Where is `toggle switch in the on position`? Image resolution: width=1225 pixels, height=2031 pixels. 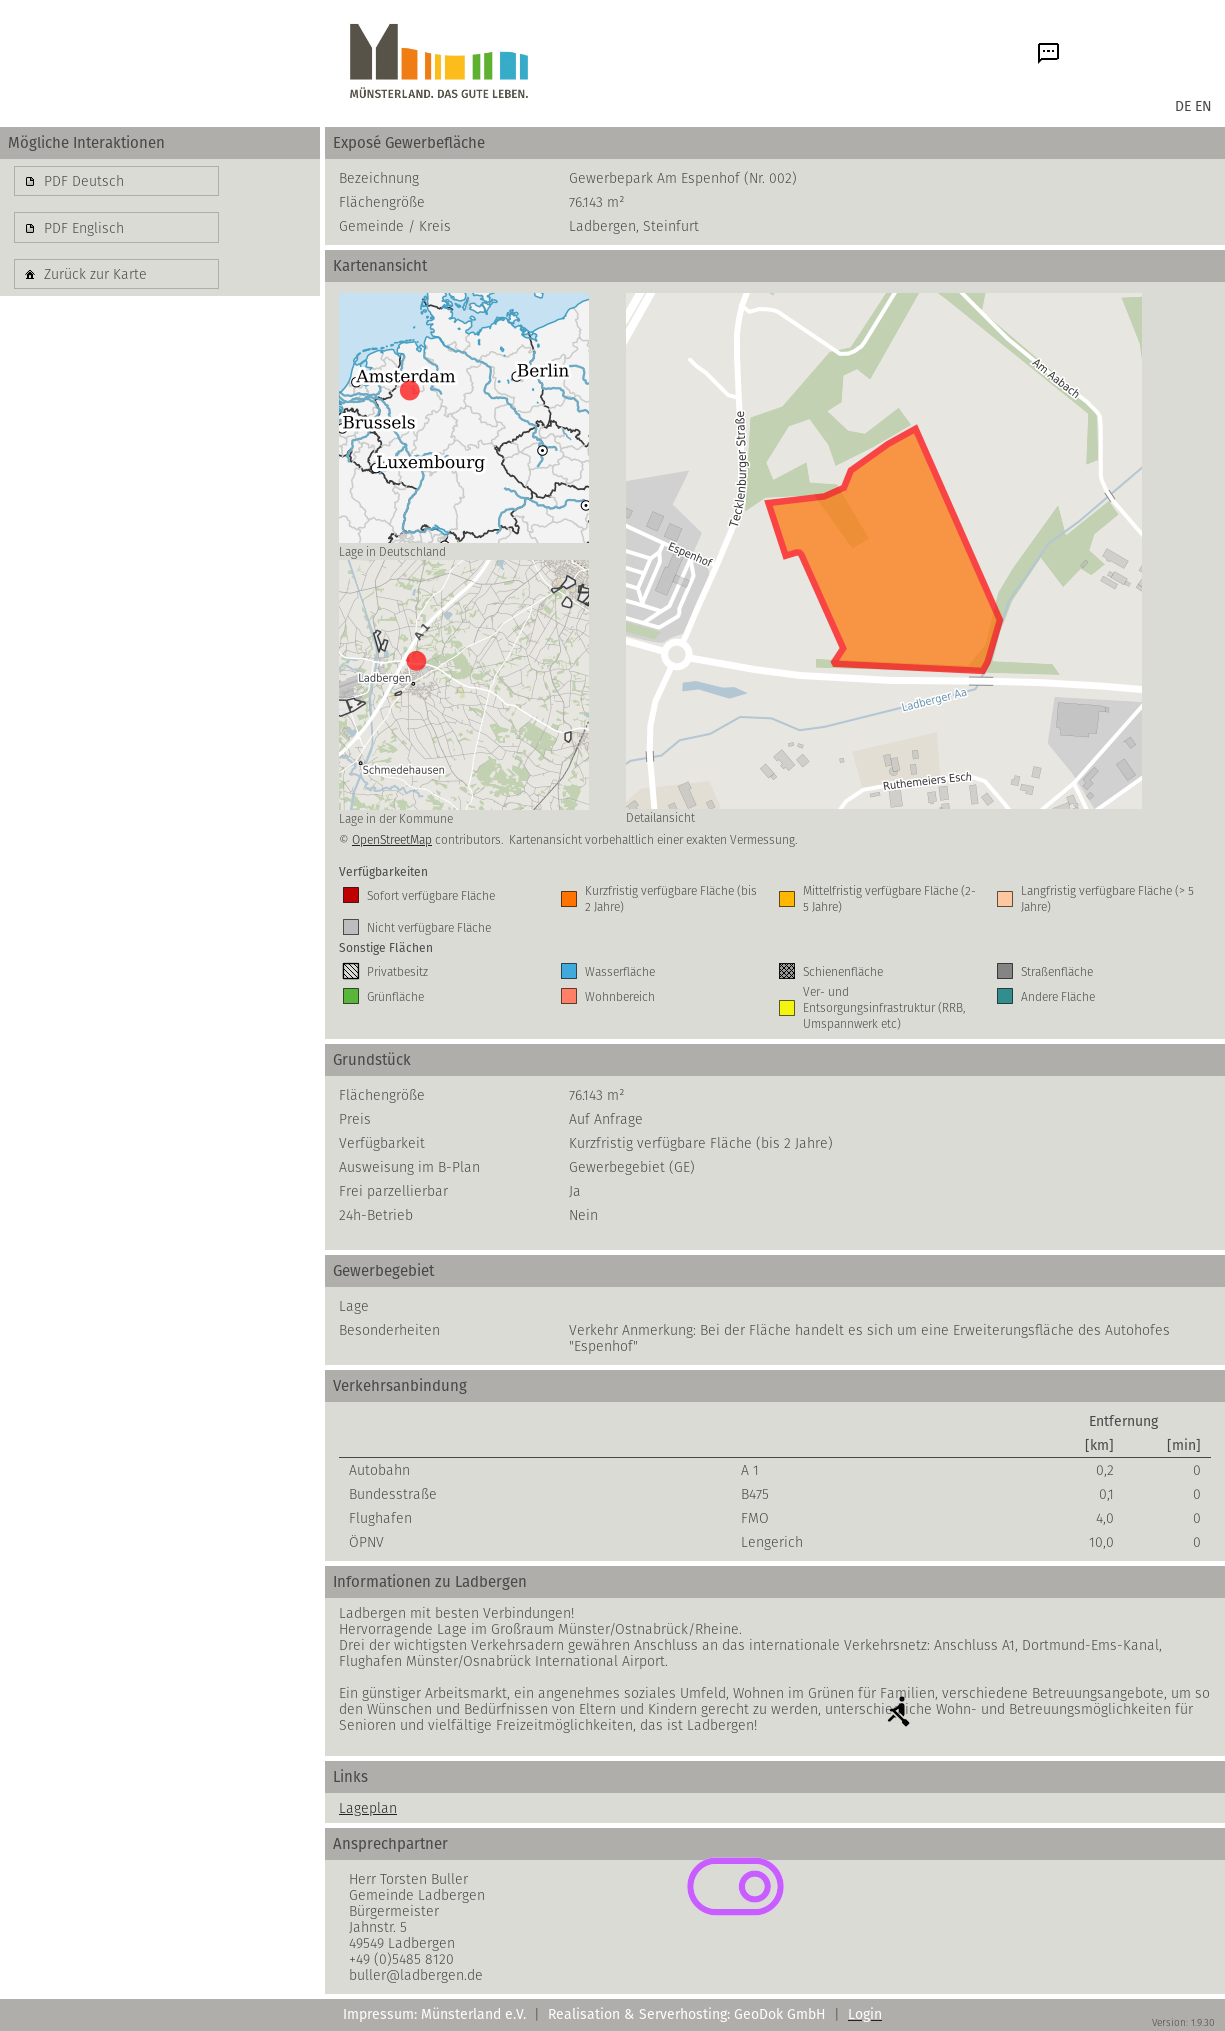
toggle switch in the on position is located at coordinates (735, 1886).